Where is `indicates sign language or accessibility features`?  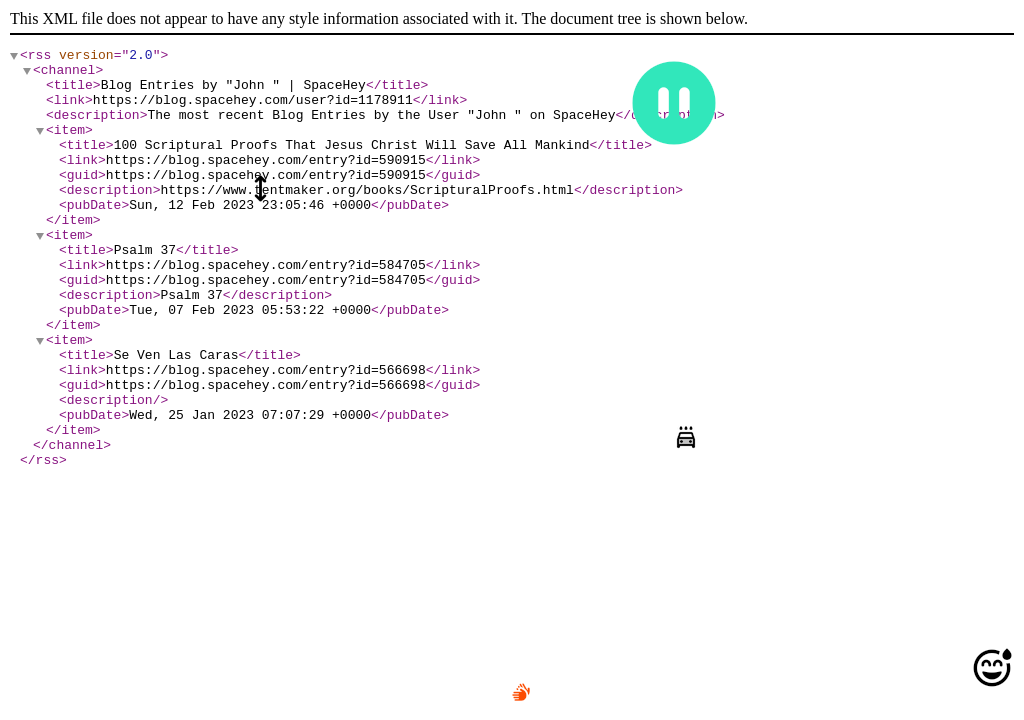
indicates sign language or accessibility features is located at coordinates (521, 692).